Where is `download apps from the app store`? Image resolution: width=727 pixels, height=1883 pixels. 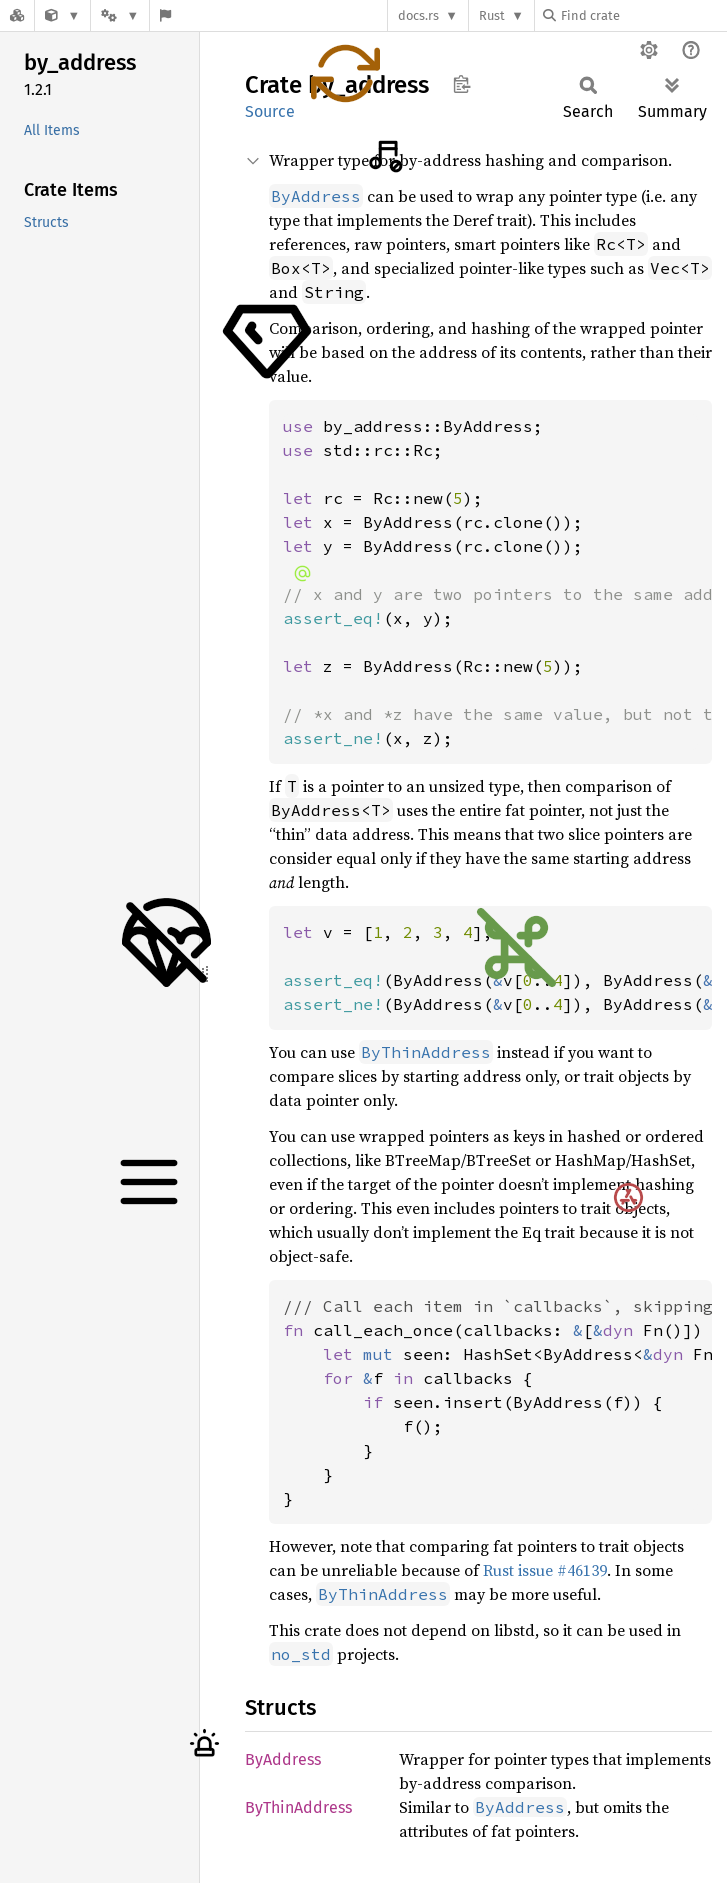
download apps from the app store is located at coordinates (628, 1197).